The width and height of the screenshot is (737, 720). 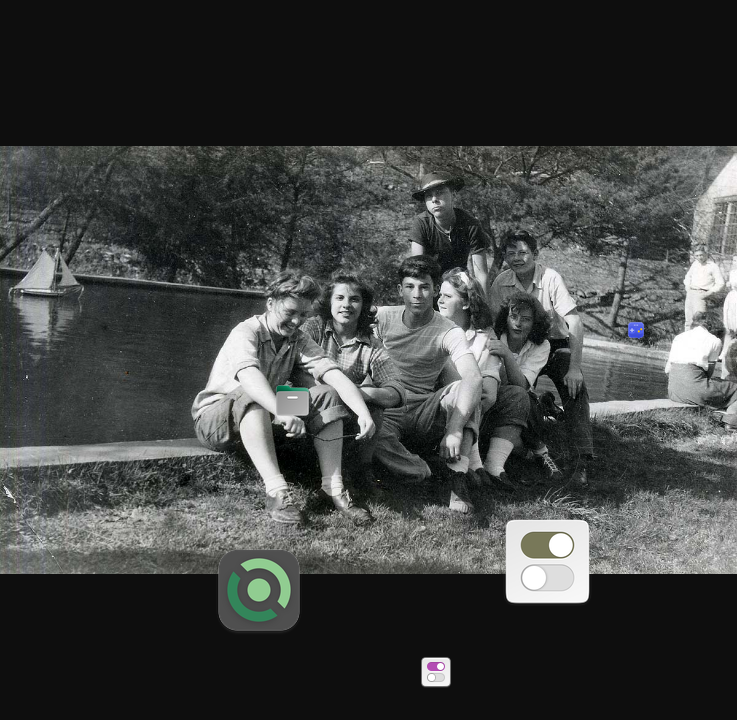 I want to click on open desktop preferences or settings, so click(x=547, y=561).